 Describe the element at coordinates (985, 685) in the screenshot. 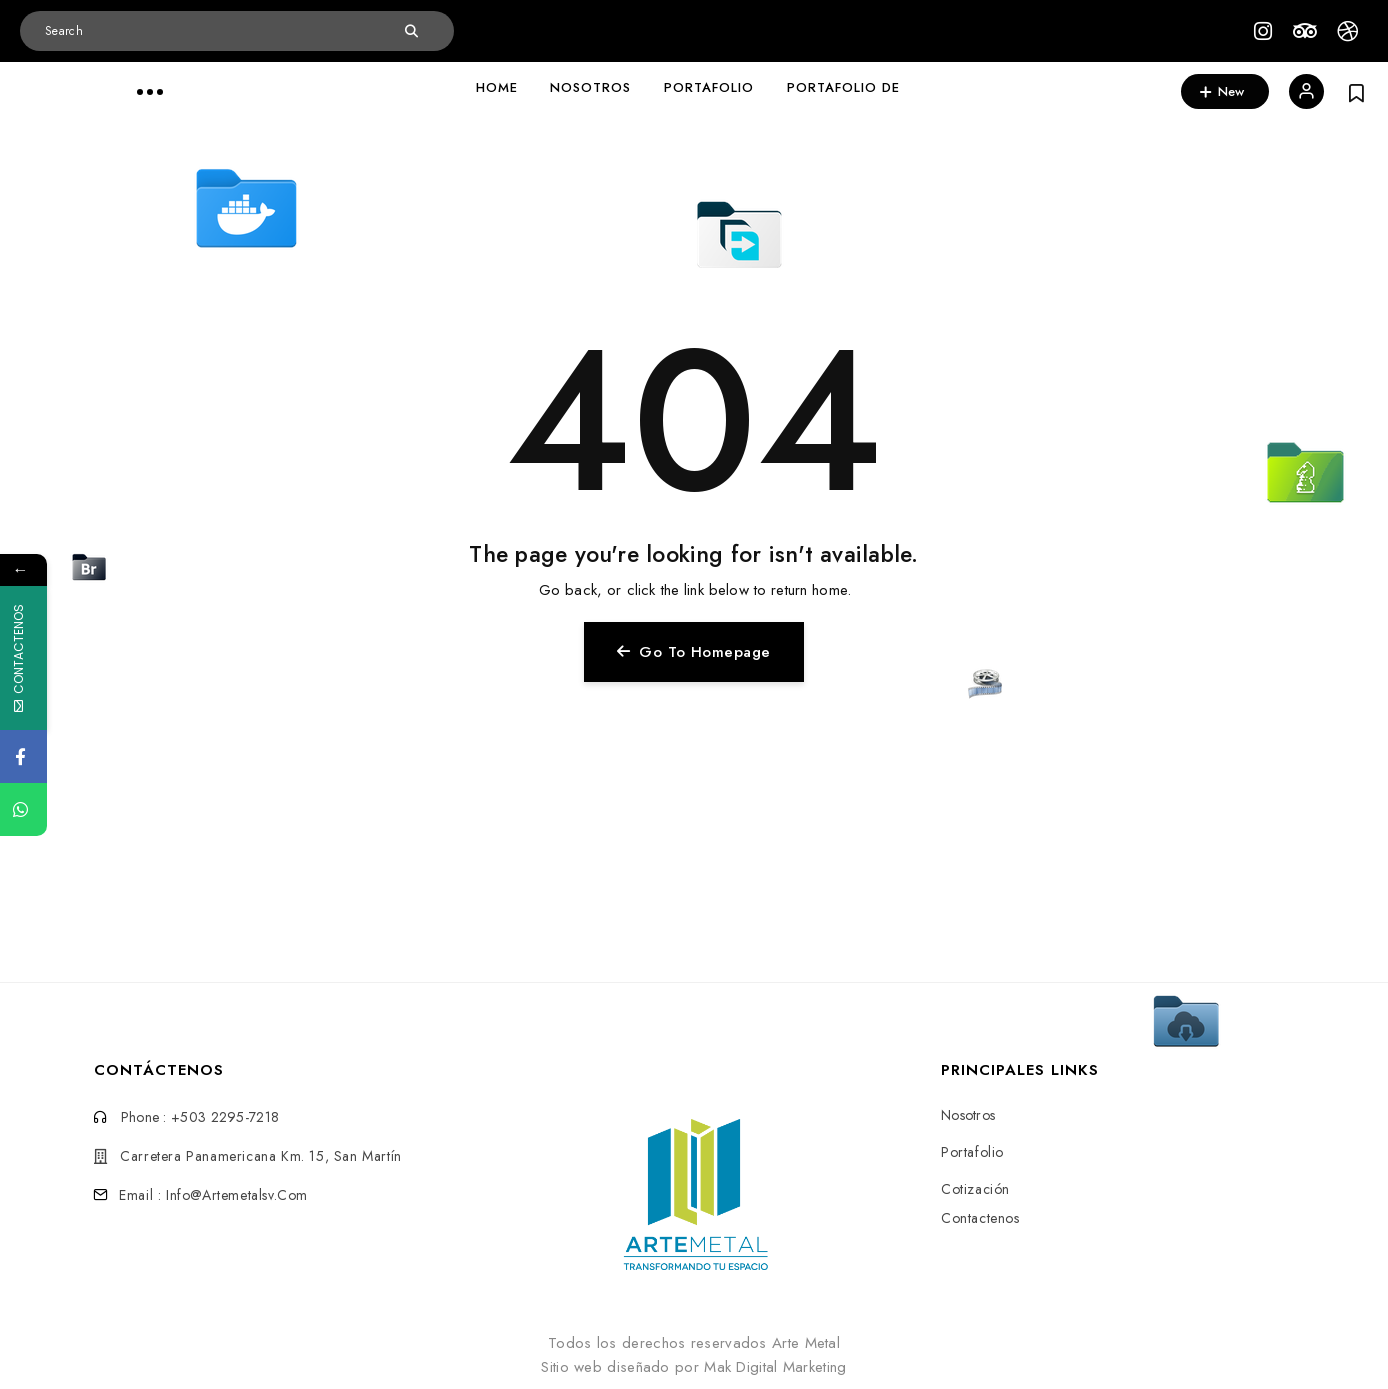

I see `indicates a video file type` at that location.